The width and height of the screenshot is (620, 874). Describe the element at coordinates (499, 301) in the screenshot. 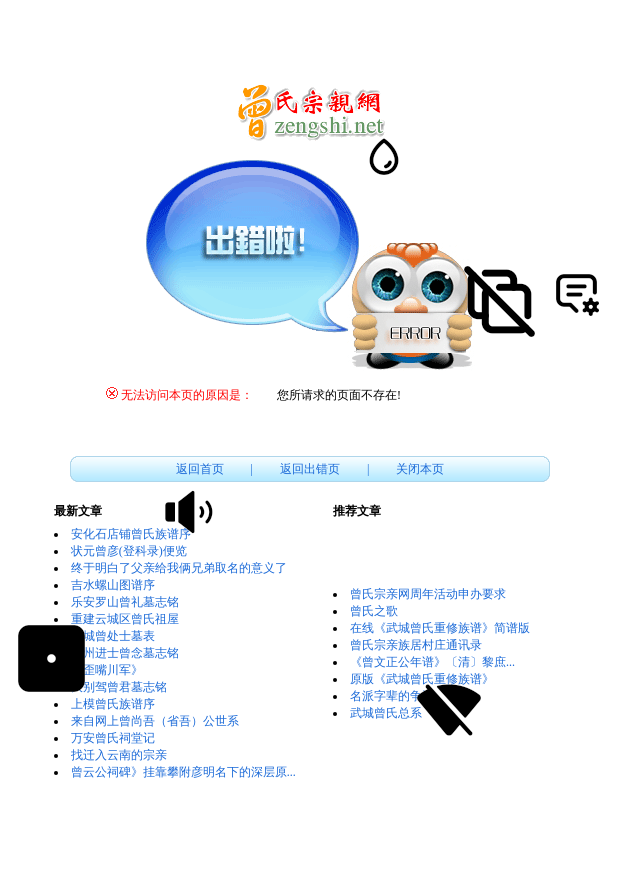

I see `copy function disabled or unavailable` at that location.